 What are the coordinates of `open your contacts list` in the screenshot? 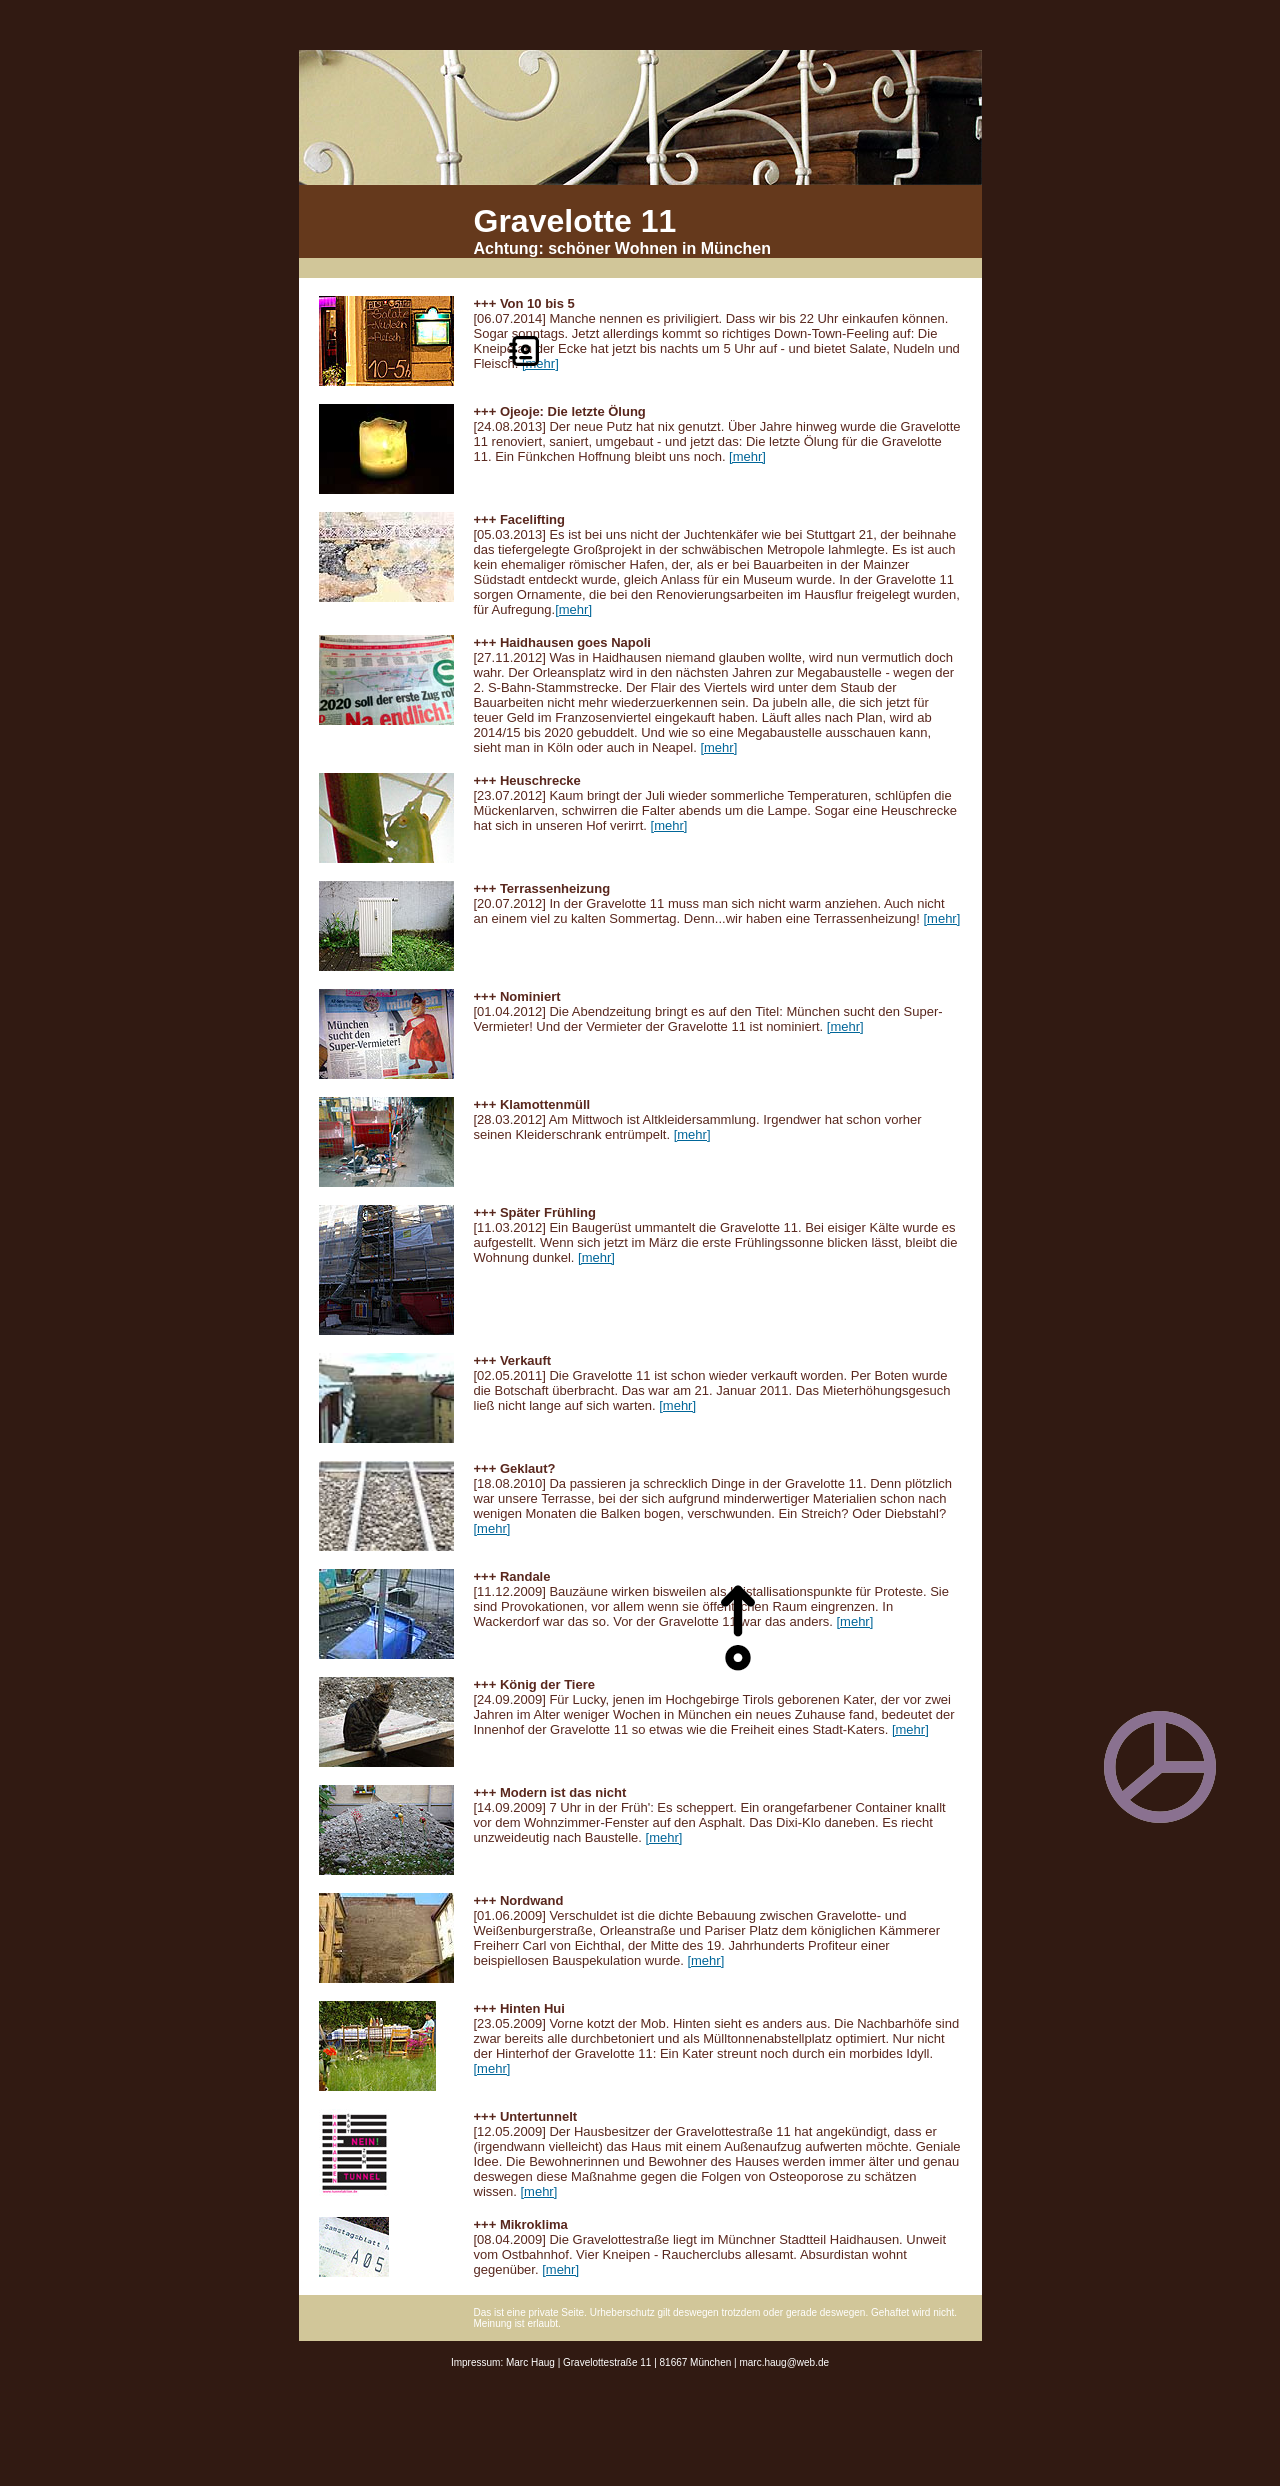 It's located at (524, 351).